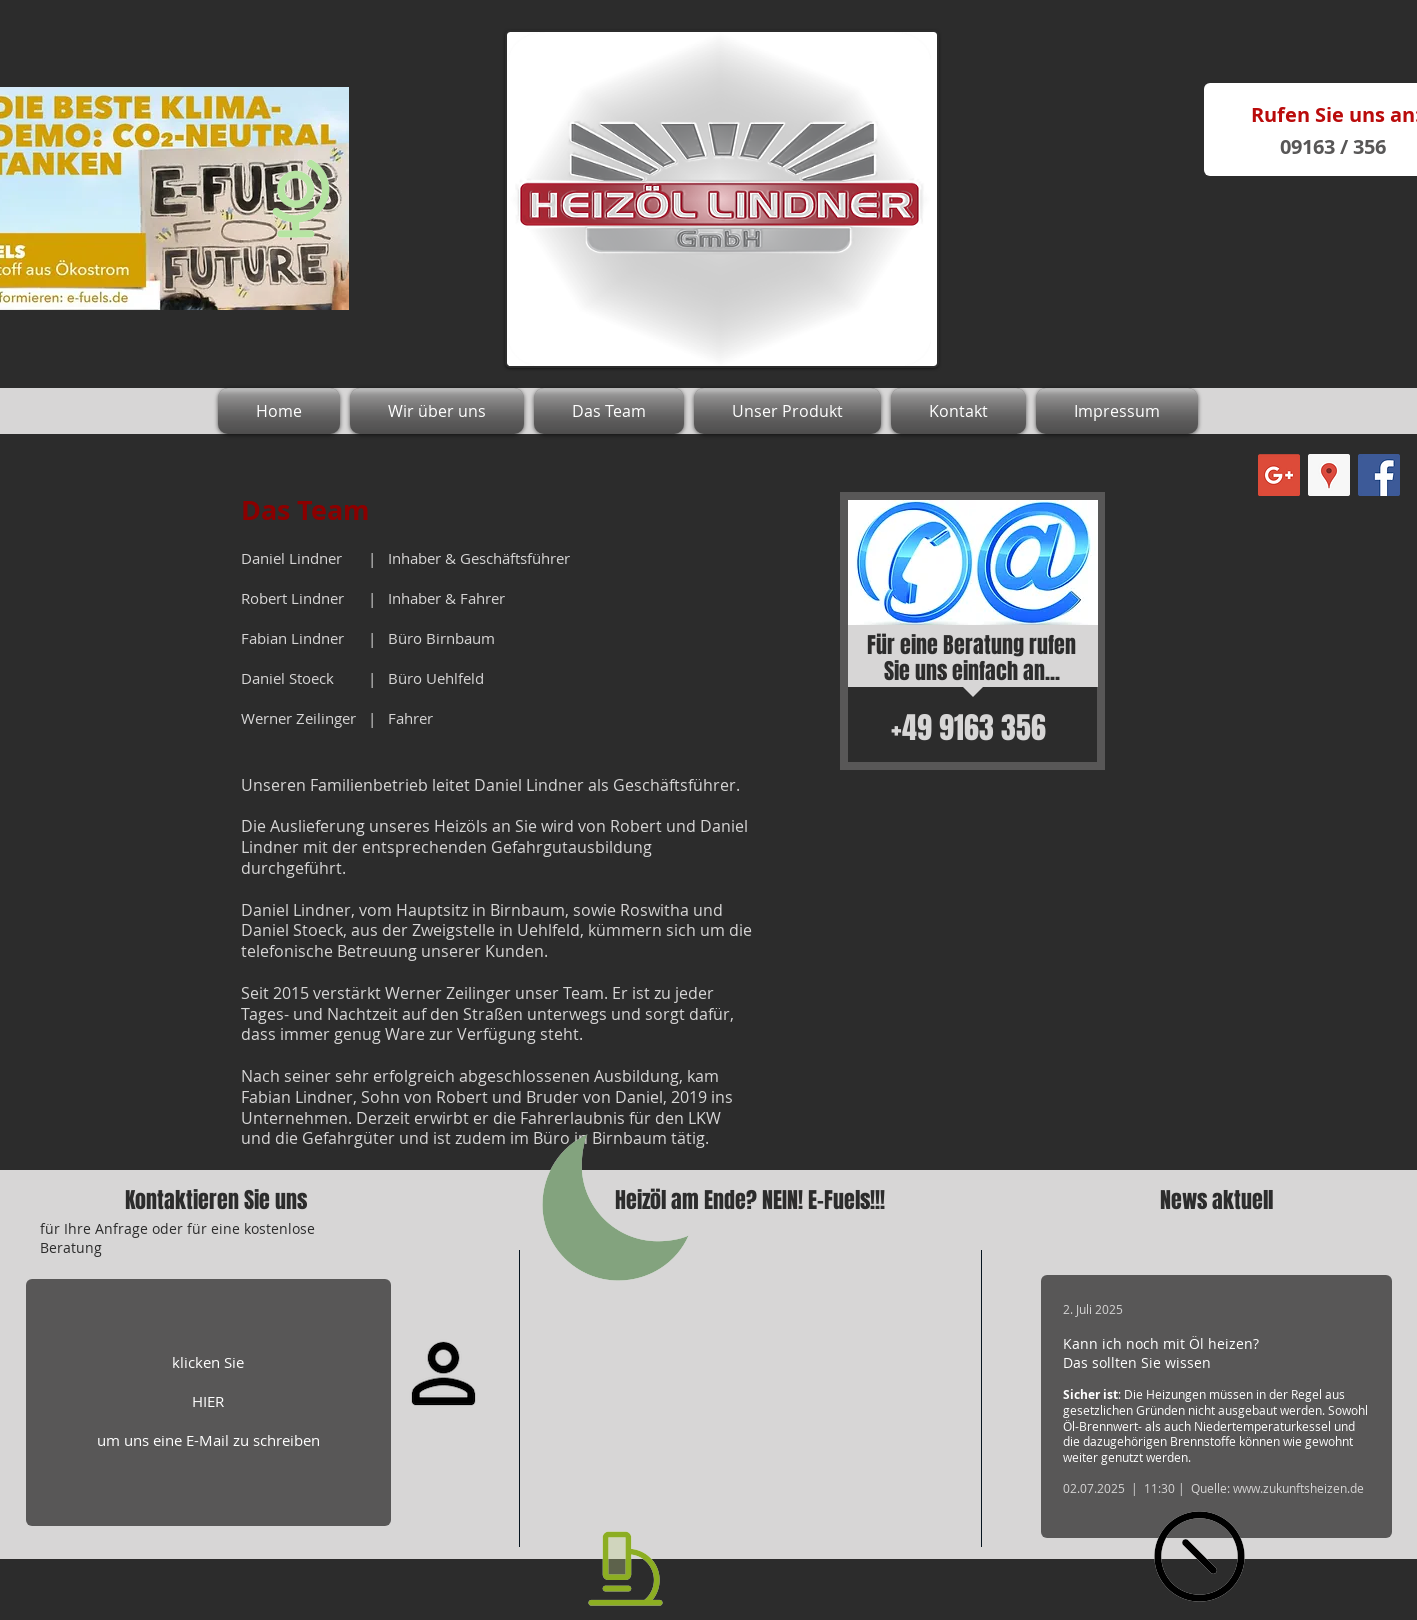 The width and height of the screenshot is (1417, 1620). Describe the element at coordinates (625, 1571) in the screenshot. I see `access research or scientific tools` at that location.